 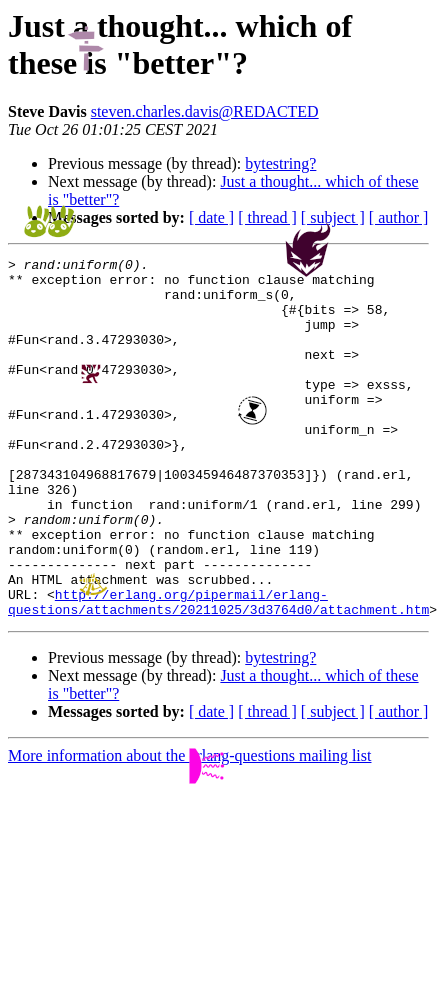 What do you see at coordinates (306, 249) in the screenshot?
I see `spirit or soul character in a game interface` at bounding box center [306, 249].